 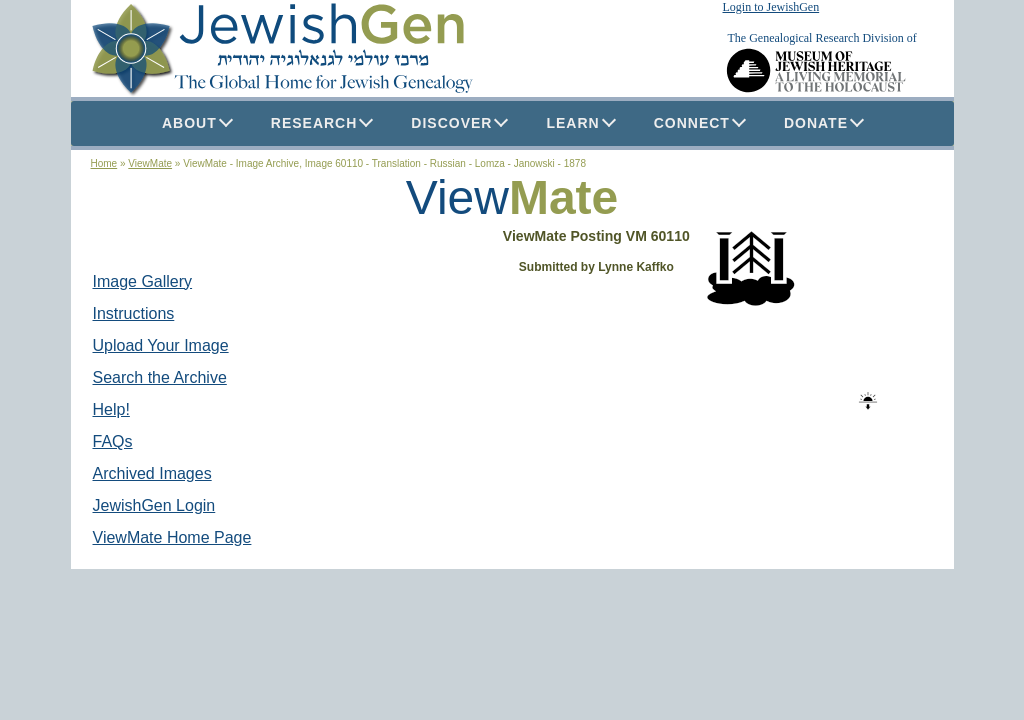 I want to click on indicates sunset or evening time period, so click(x=868, y=401).